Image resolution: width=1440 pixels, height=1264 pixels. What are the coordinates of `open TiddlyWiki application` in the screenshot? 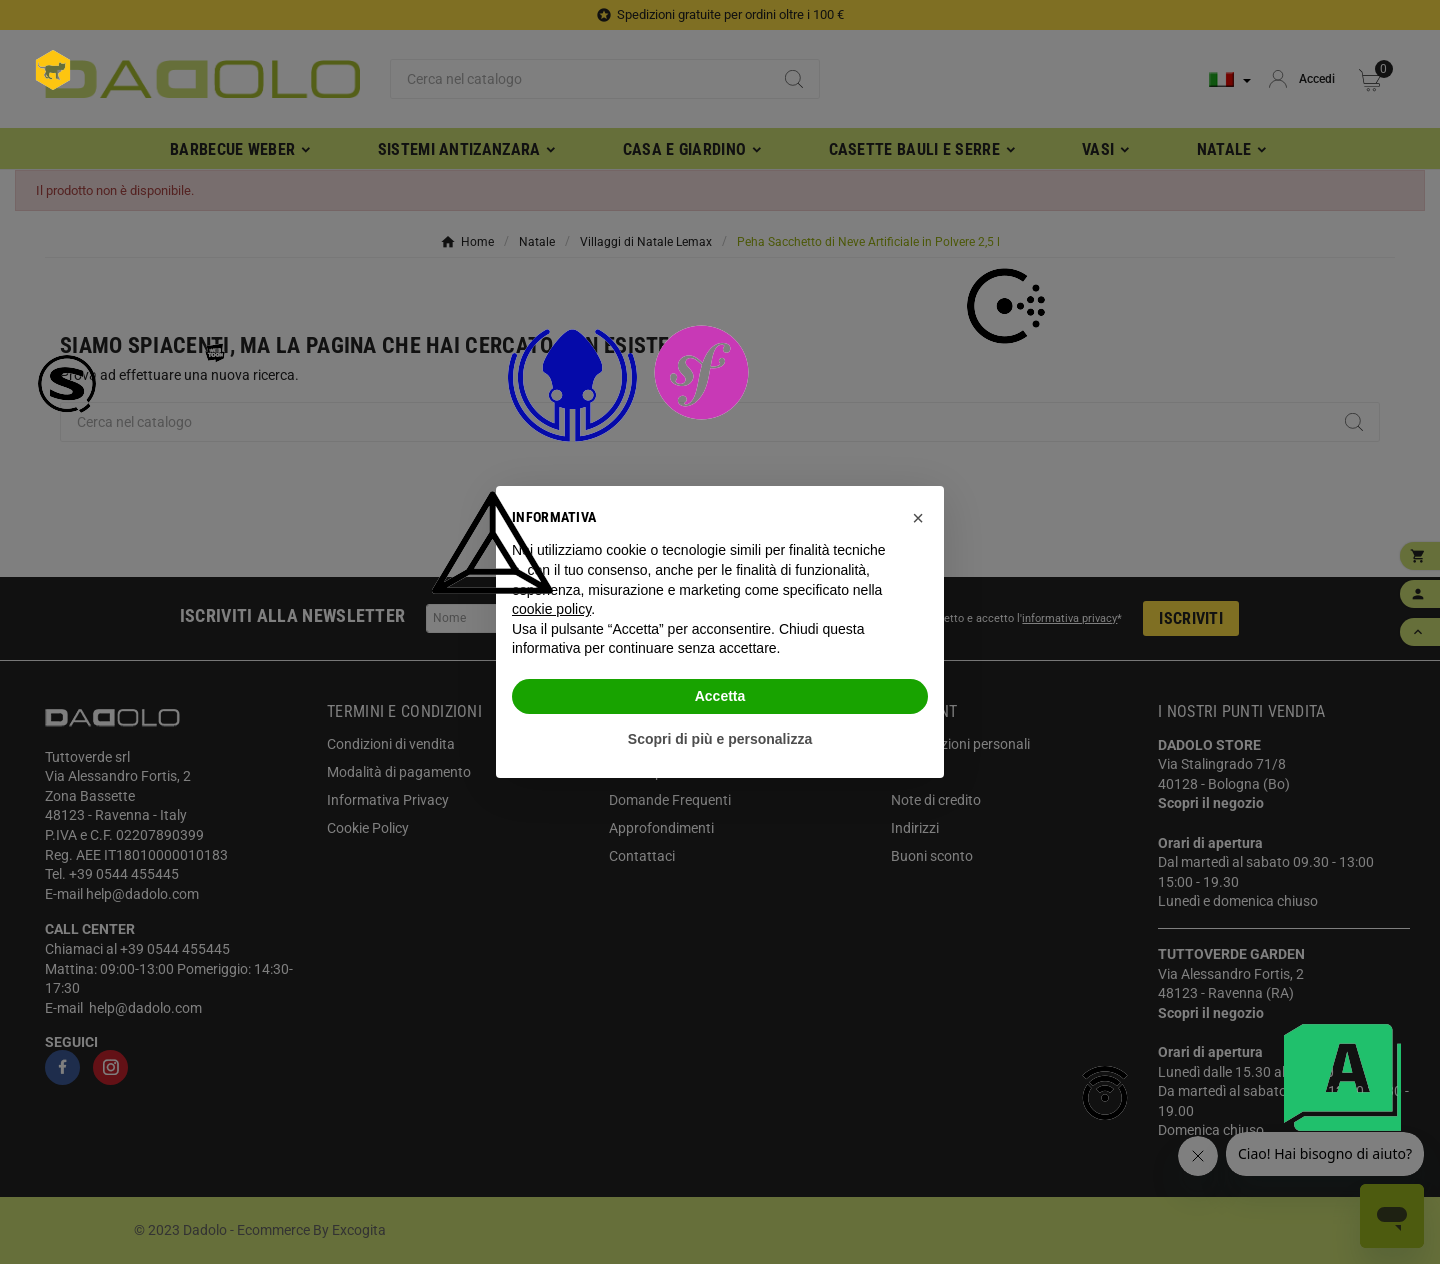 It's located at (53, 70).